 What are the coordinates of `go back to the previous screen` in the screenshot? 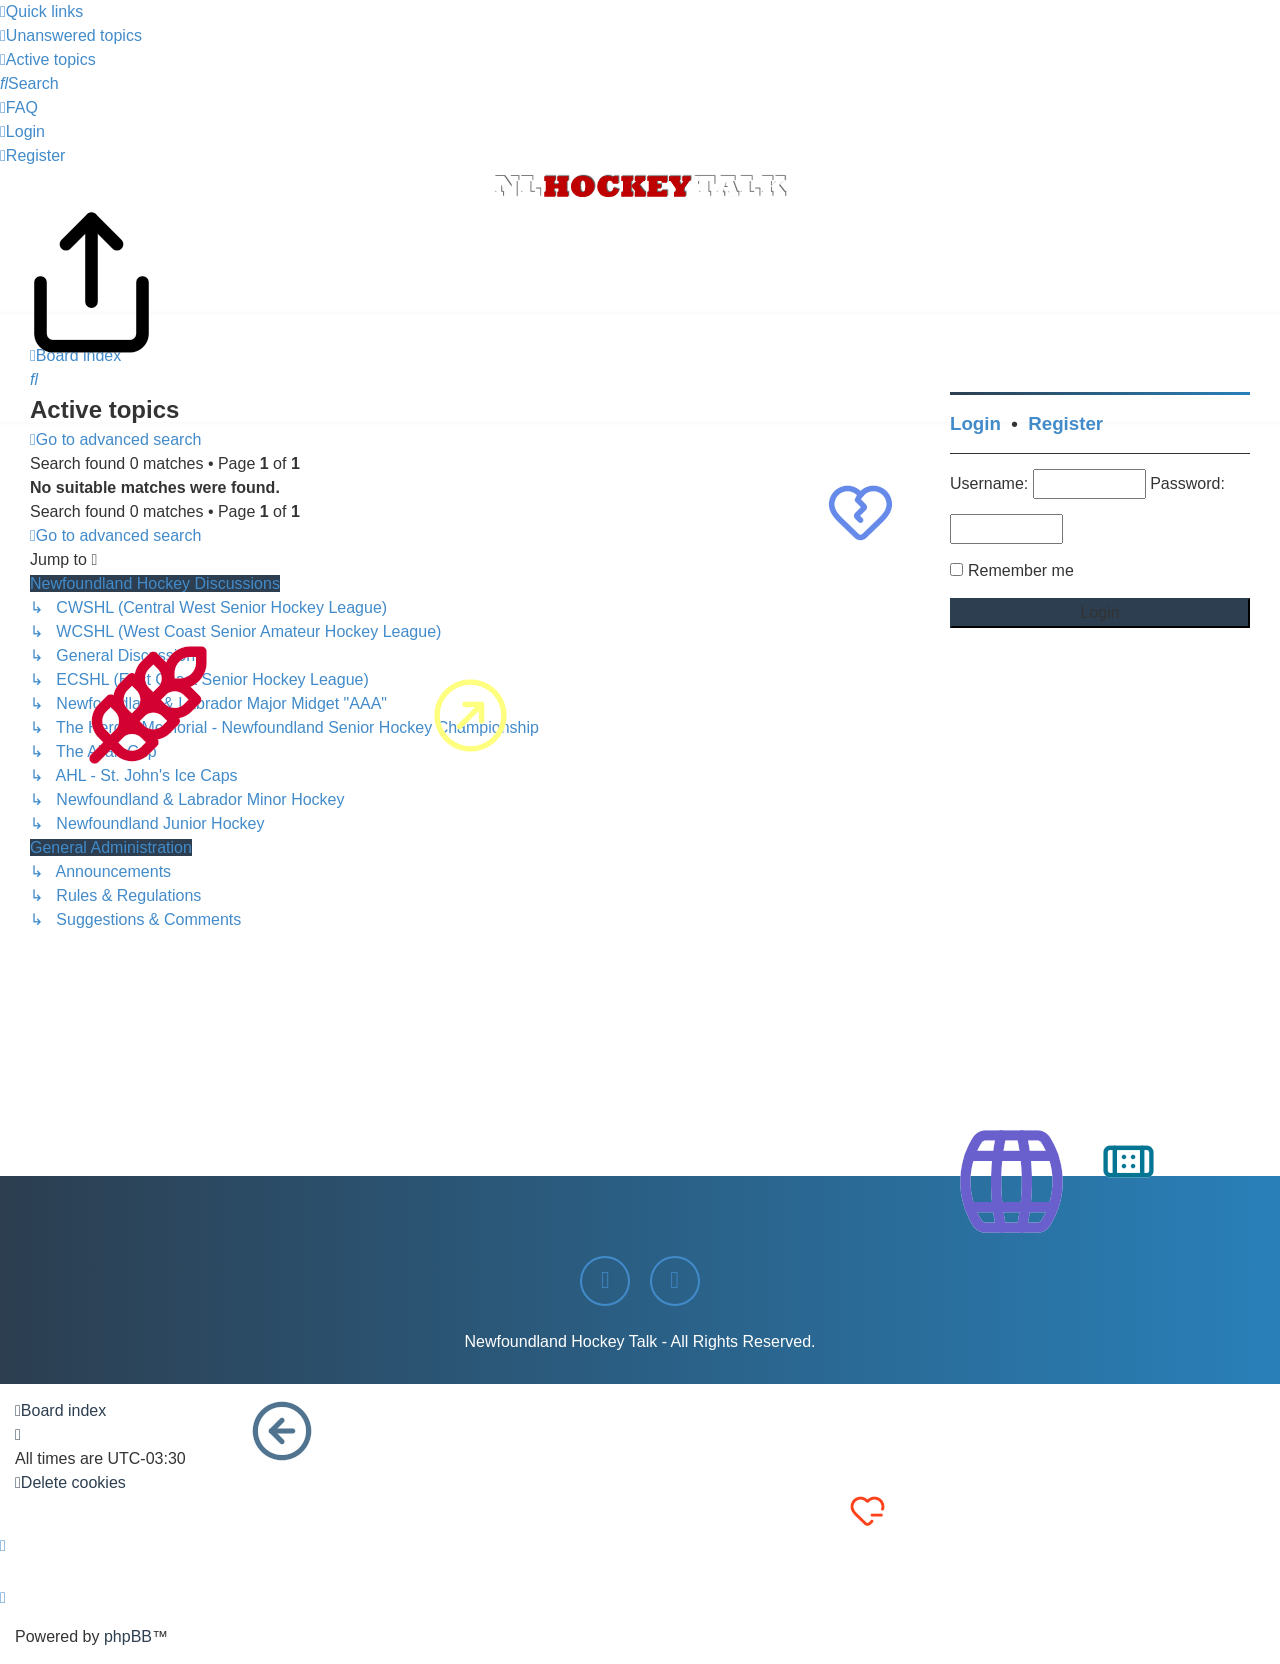 It's located at (282, 1431).